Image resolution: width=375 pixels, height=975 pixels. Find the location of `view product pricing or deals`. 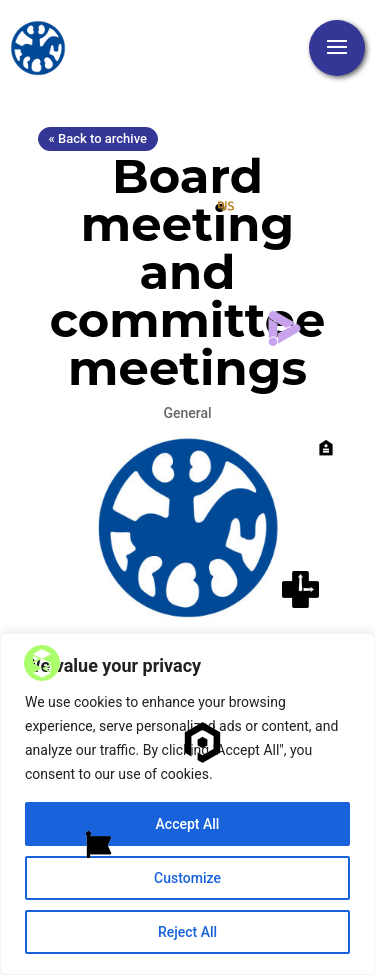

view product pricing or deals is located at coordinates (326, 448).